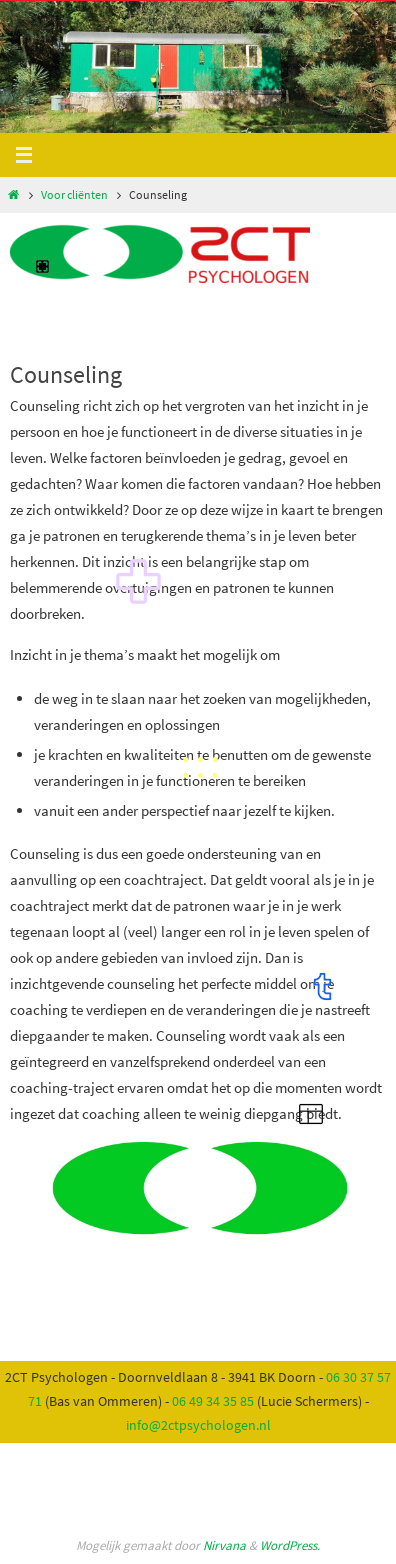 This screenshot has height=1564, width=396. I want to click on drag to reorder or rearrange items, so click(200, 767).